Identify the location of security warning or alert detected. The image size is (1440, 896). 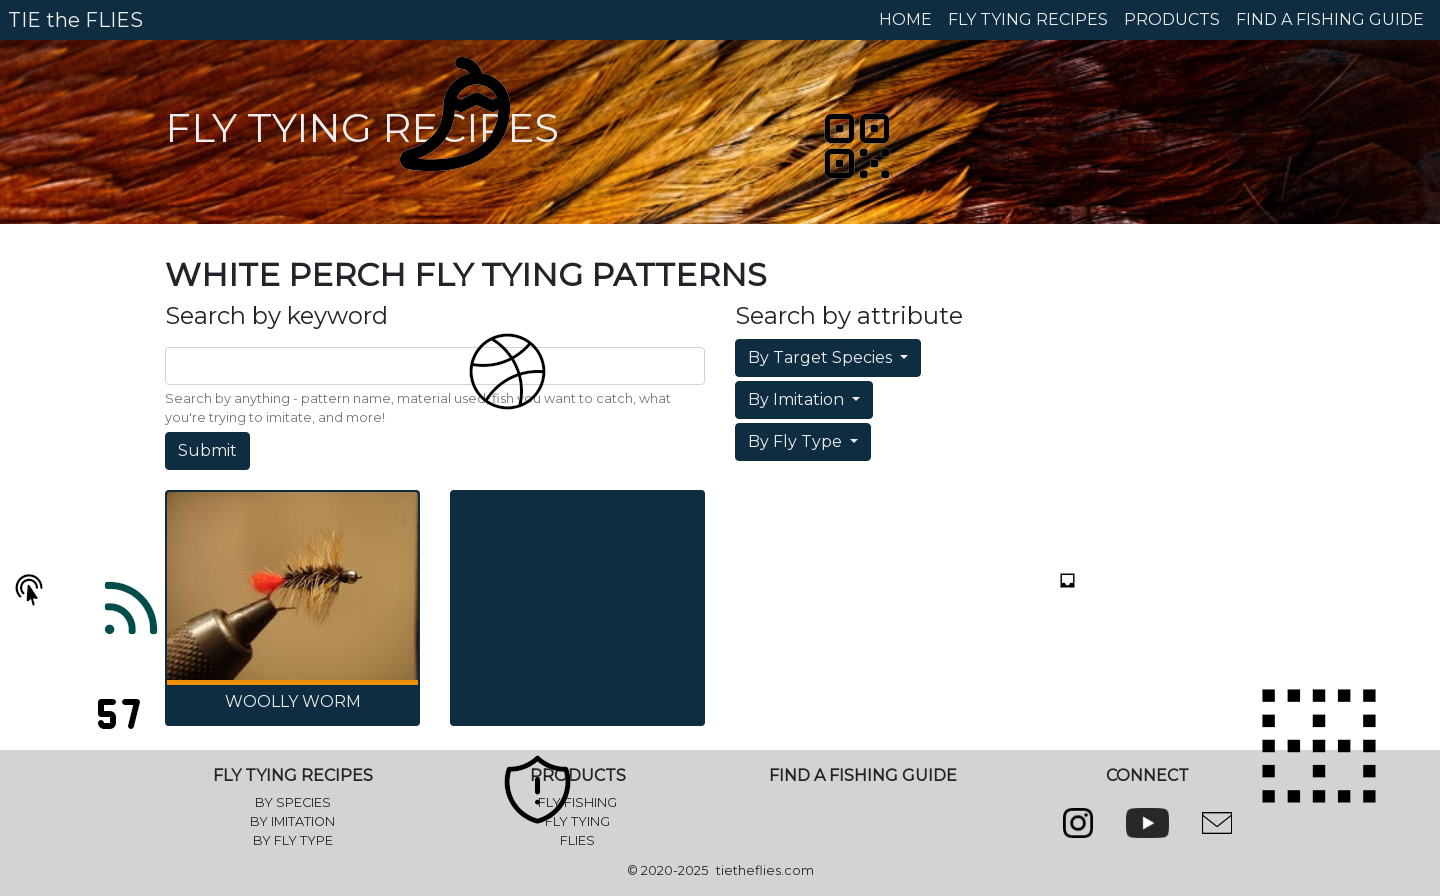
(537, 789).